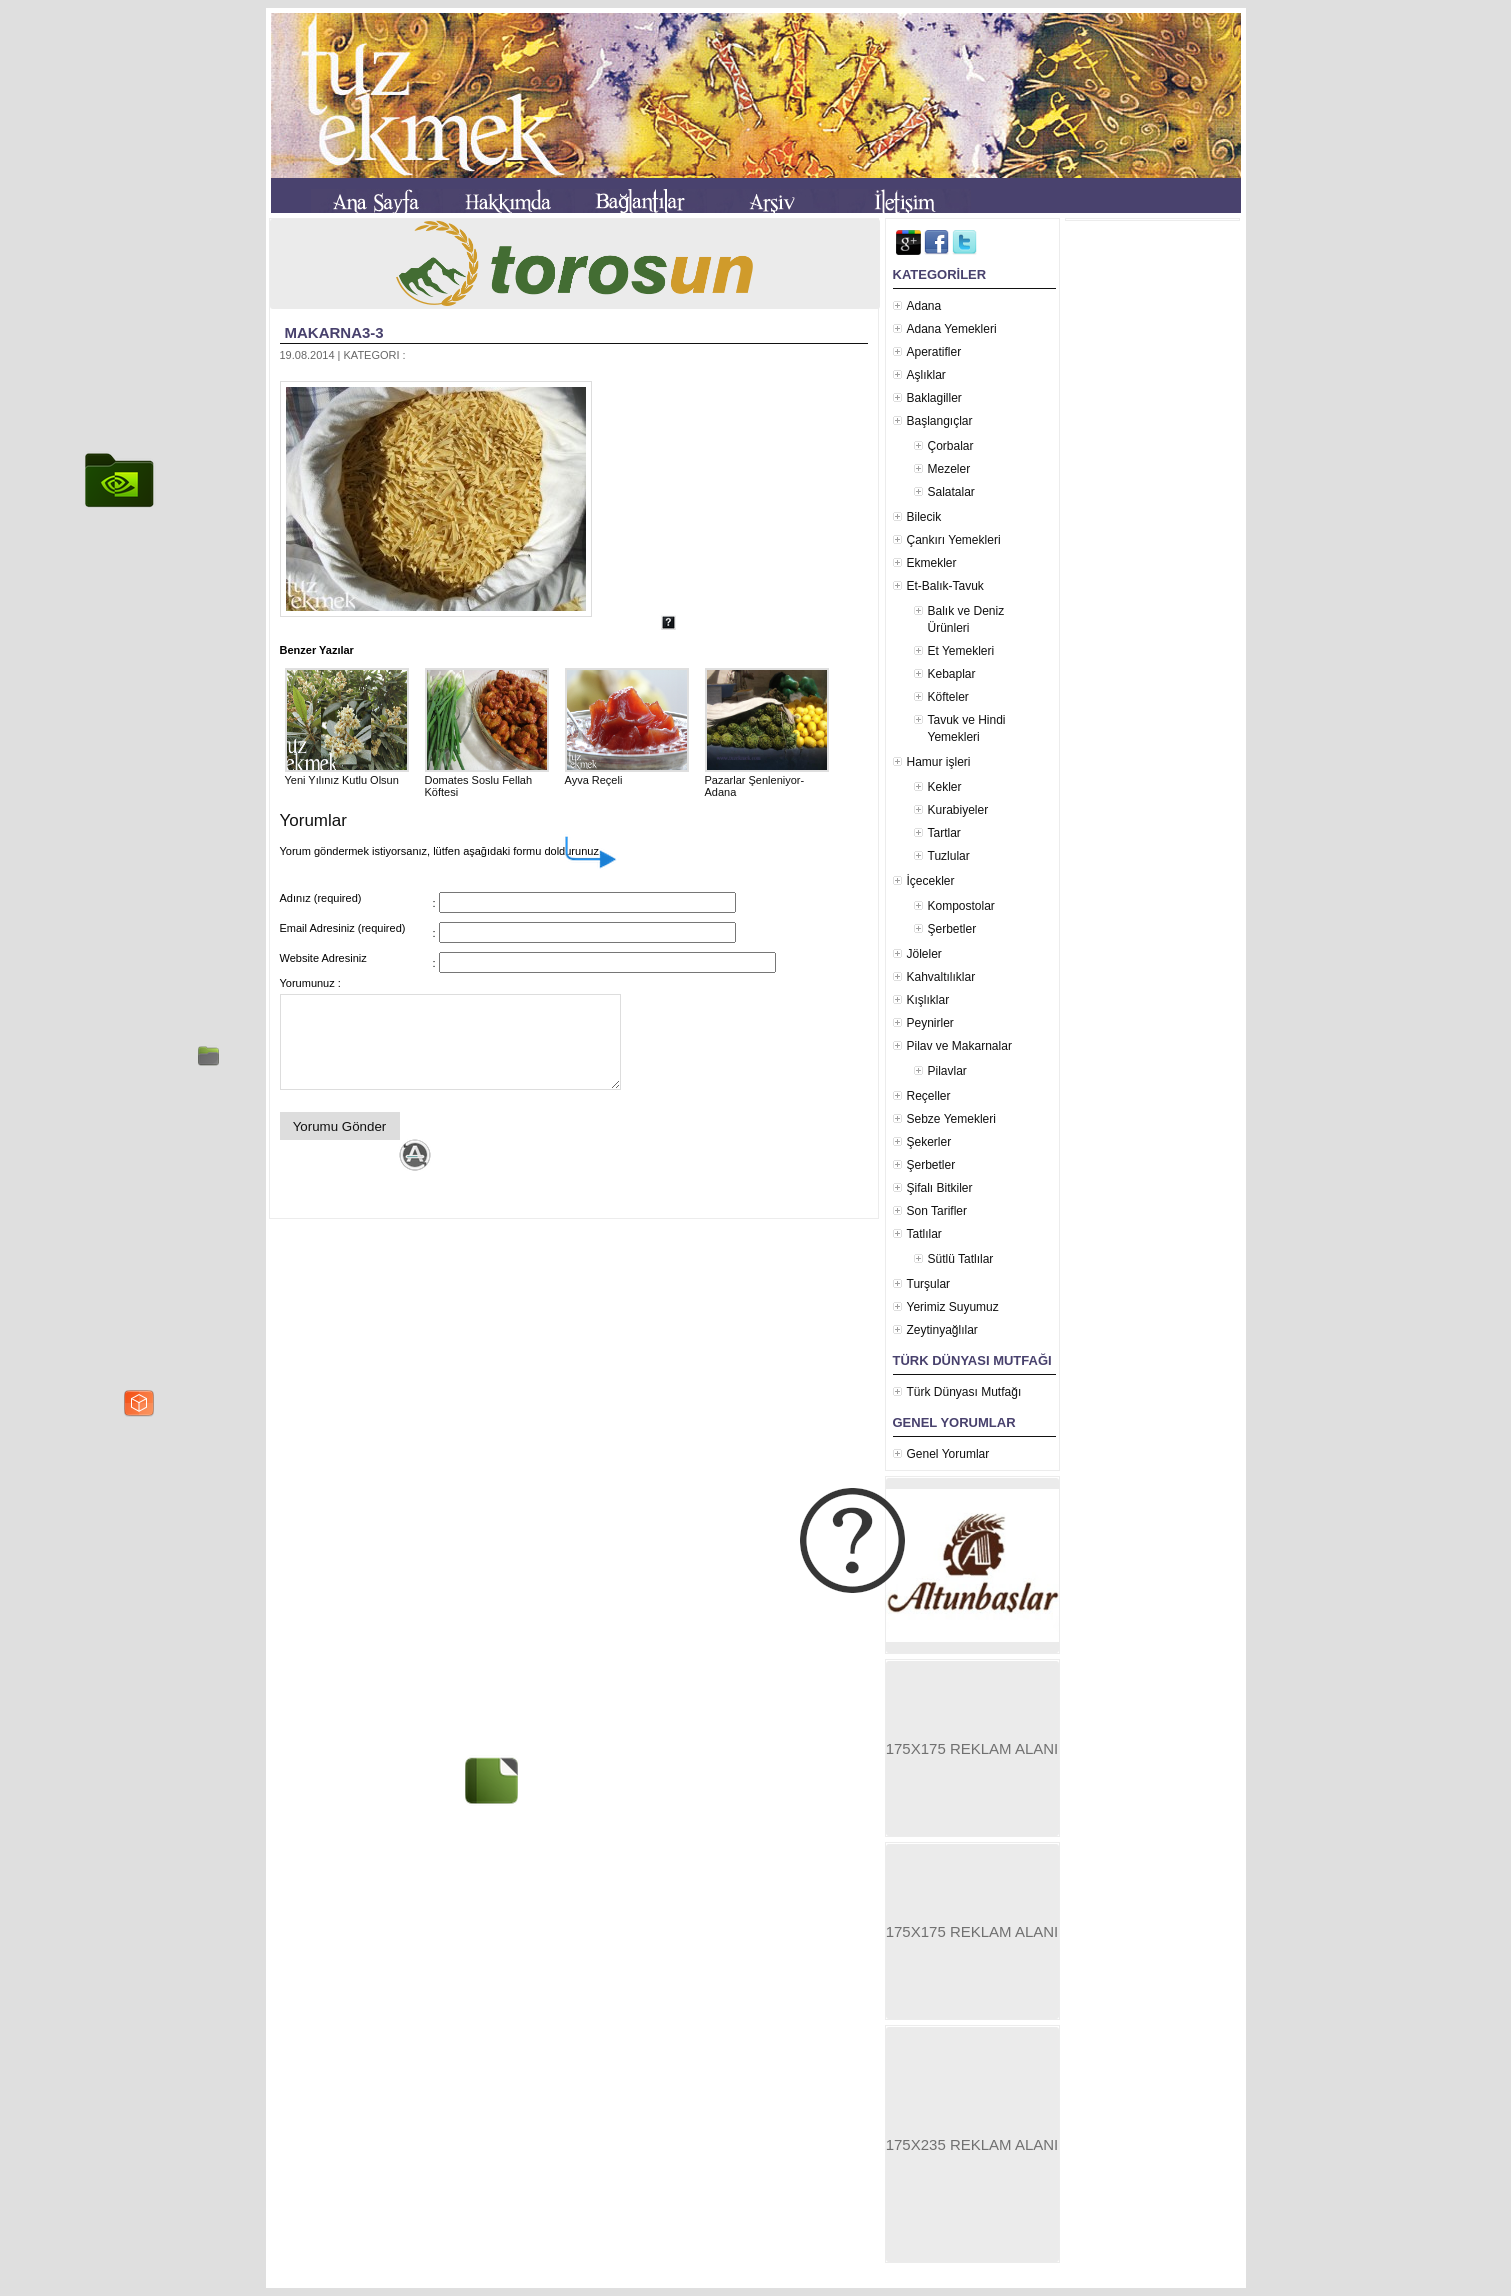 The image size is (1511, 2296). I want to click on forward an email message, so click(591, 848).